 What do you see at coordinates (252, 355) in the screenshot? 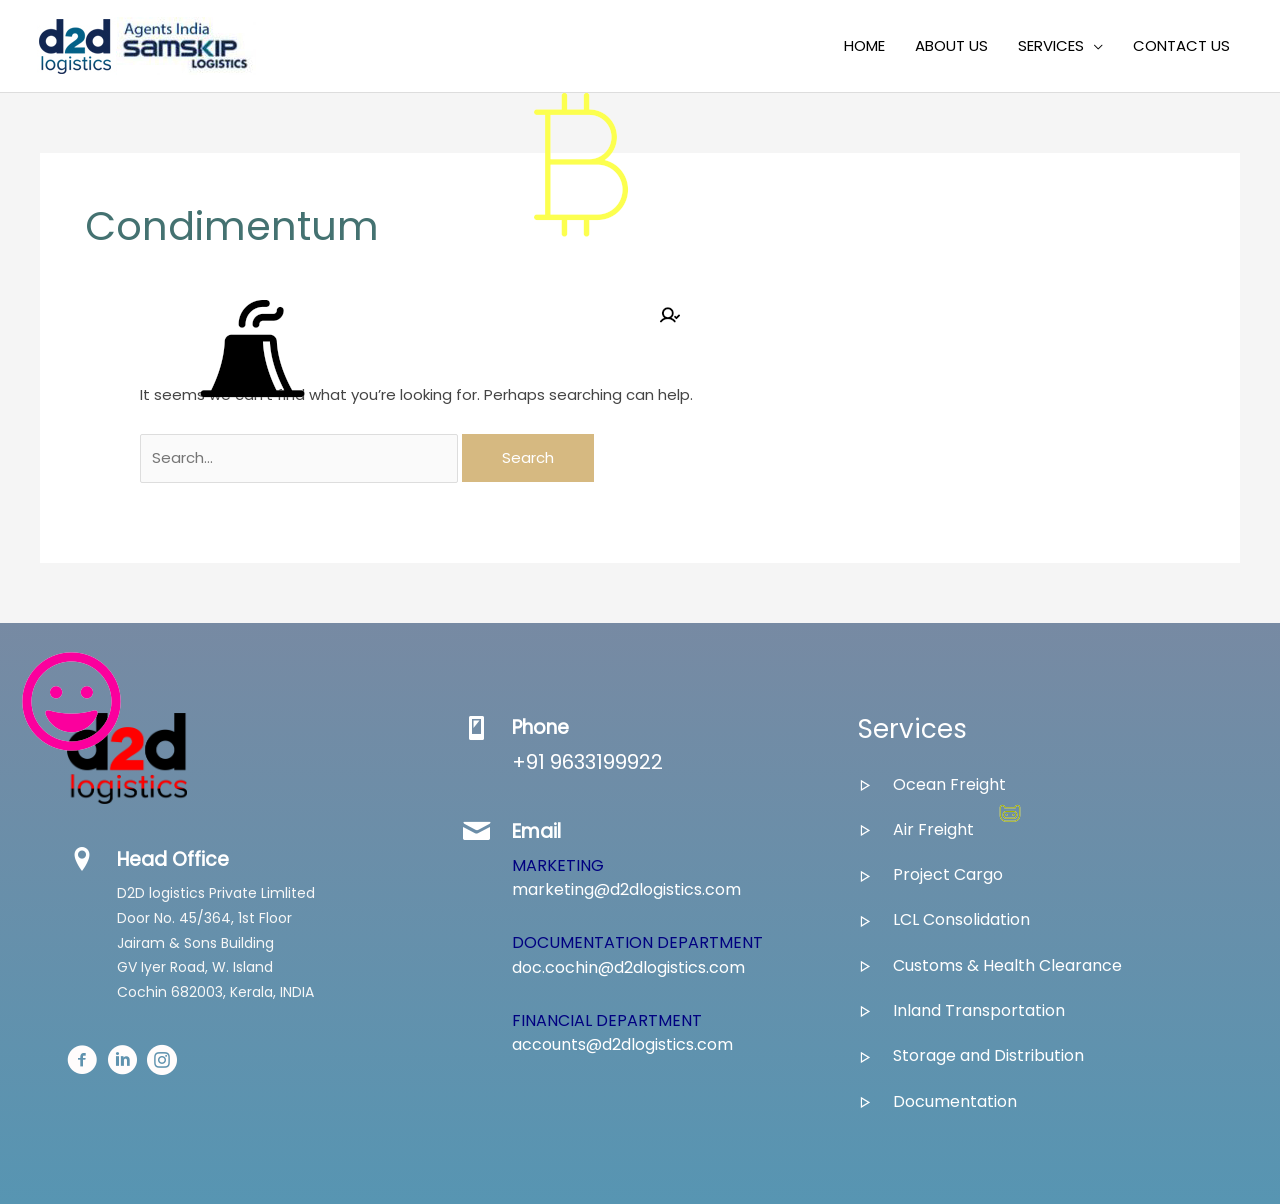
I see `view nuclear power plant status` at bounding box center [252, 355].